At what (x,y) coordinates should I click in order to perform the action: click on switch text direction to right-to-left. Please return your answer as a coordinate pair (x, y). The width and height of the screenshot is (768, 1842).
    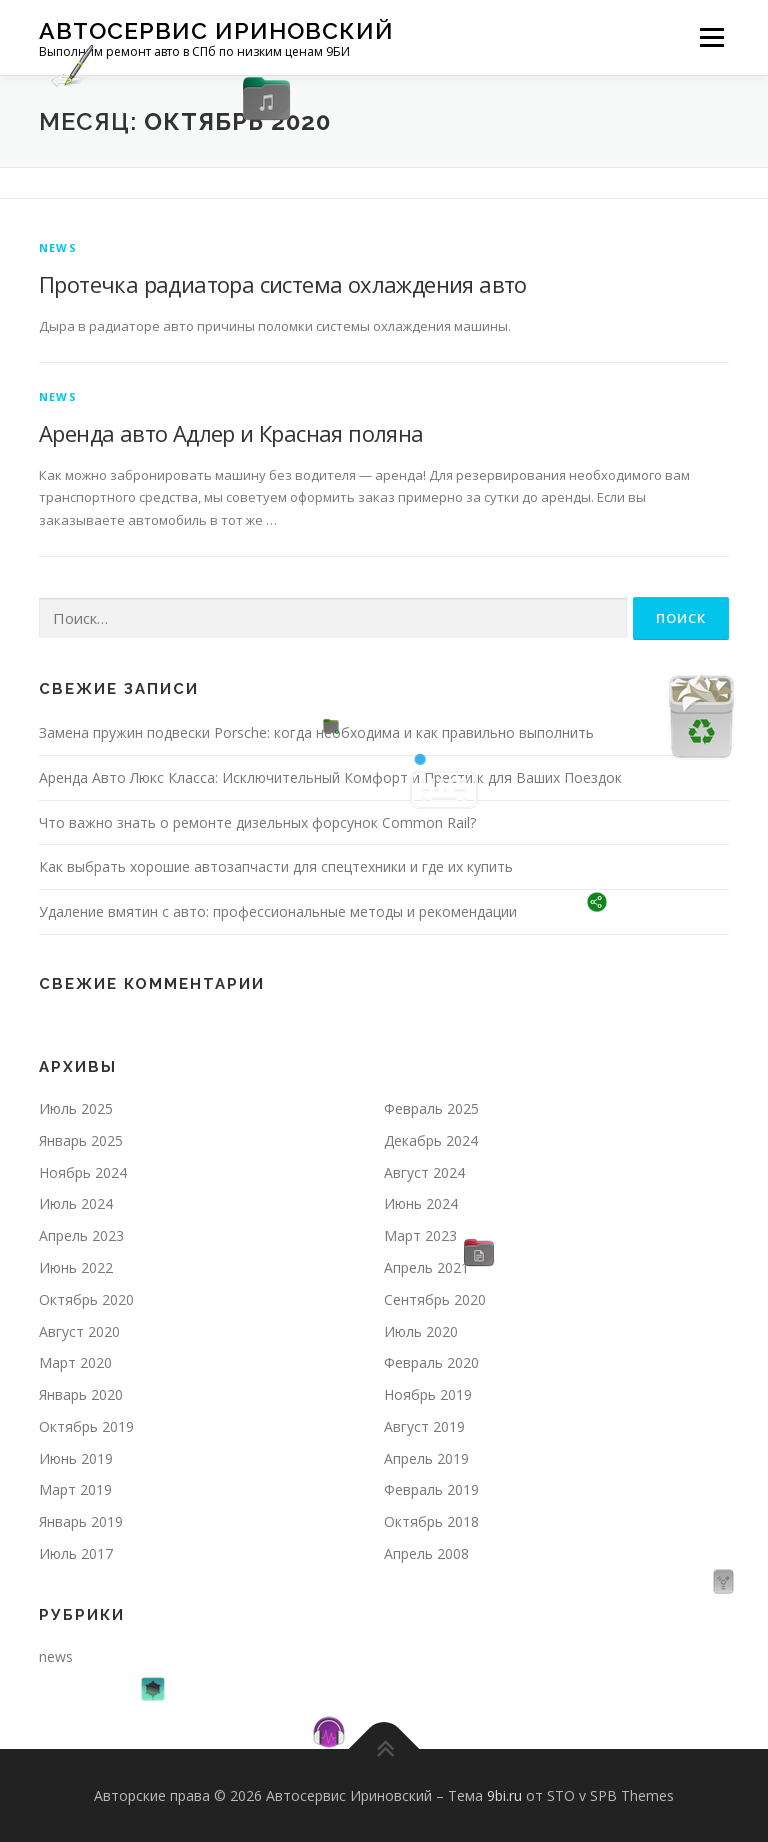
    Looking at the image, I should click on (72, 66).